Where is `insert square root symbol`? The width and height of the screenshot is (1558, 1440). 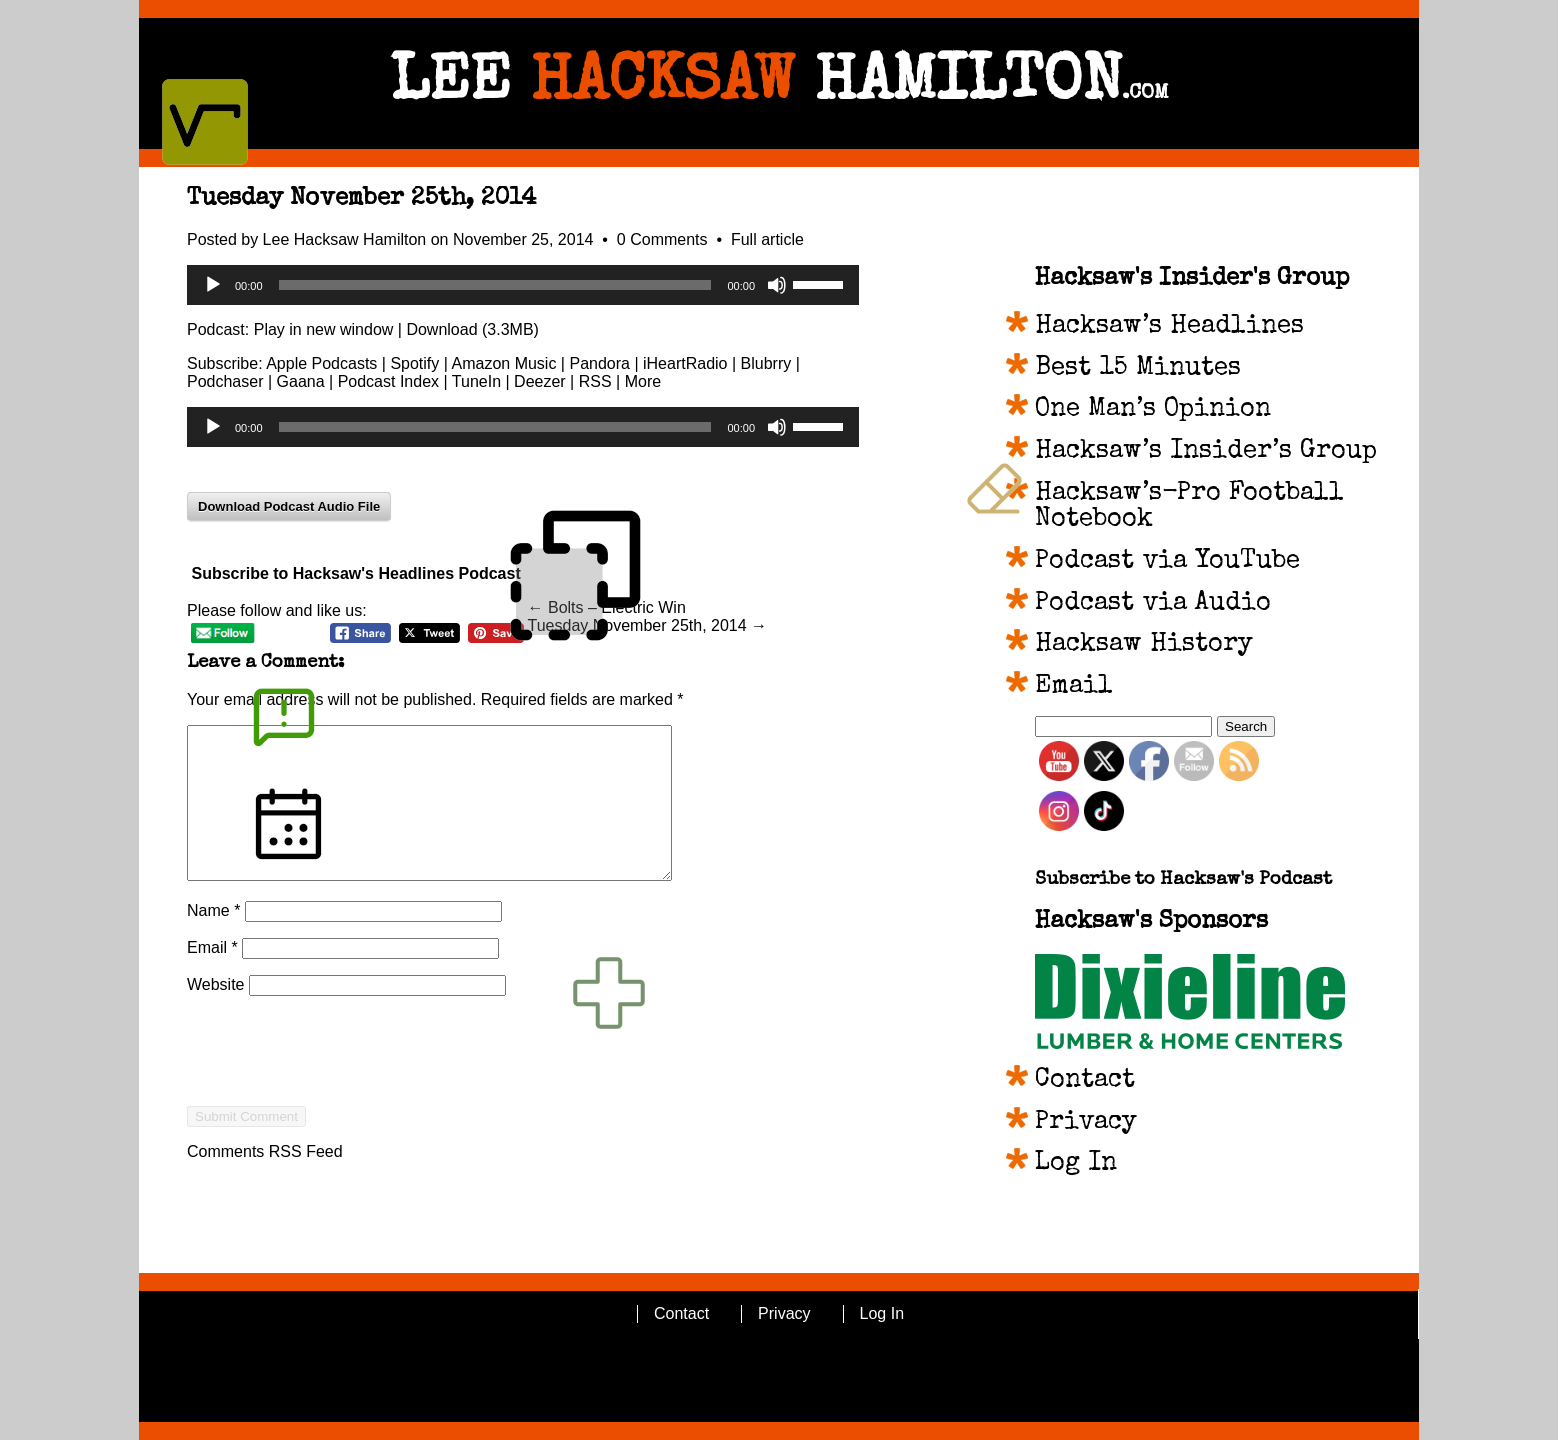 insert square root symbol is located at coordinates (205, 122).